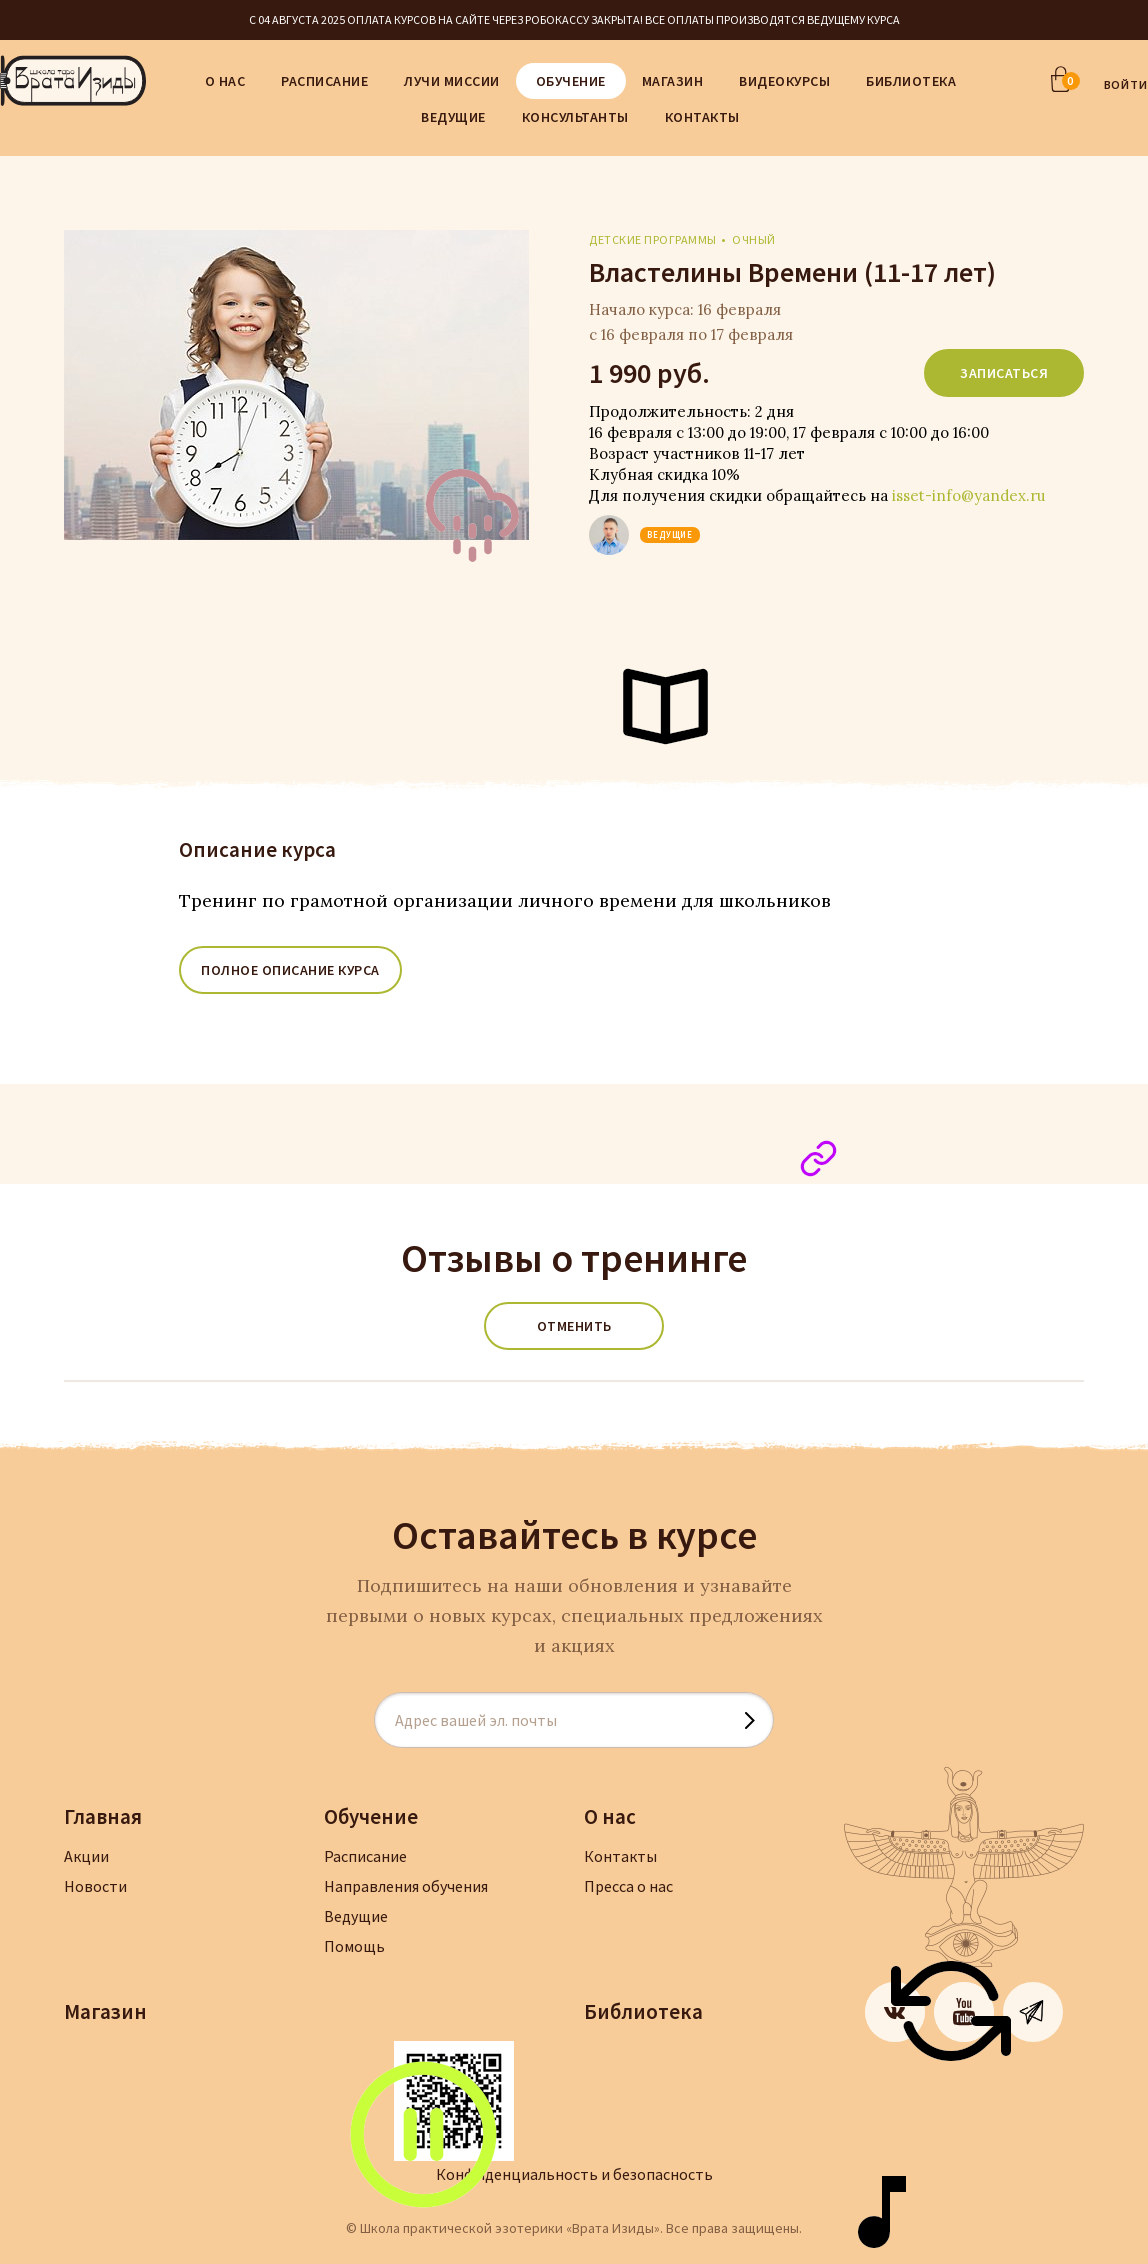  I want to click on copy or share a link, so click(818, 1158).